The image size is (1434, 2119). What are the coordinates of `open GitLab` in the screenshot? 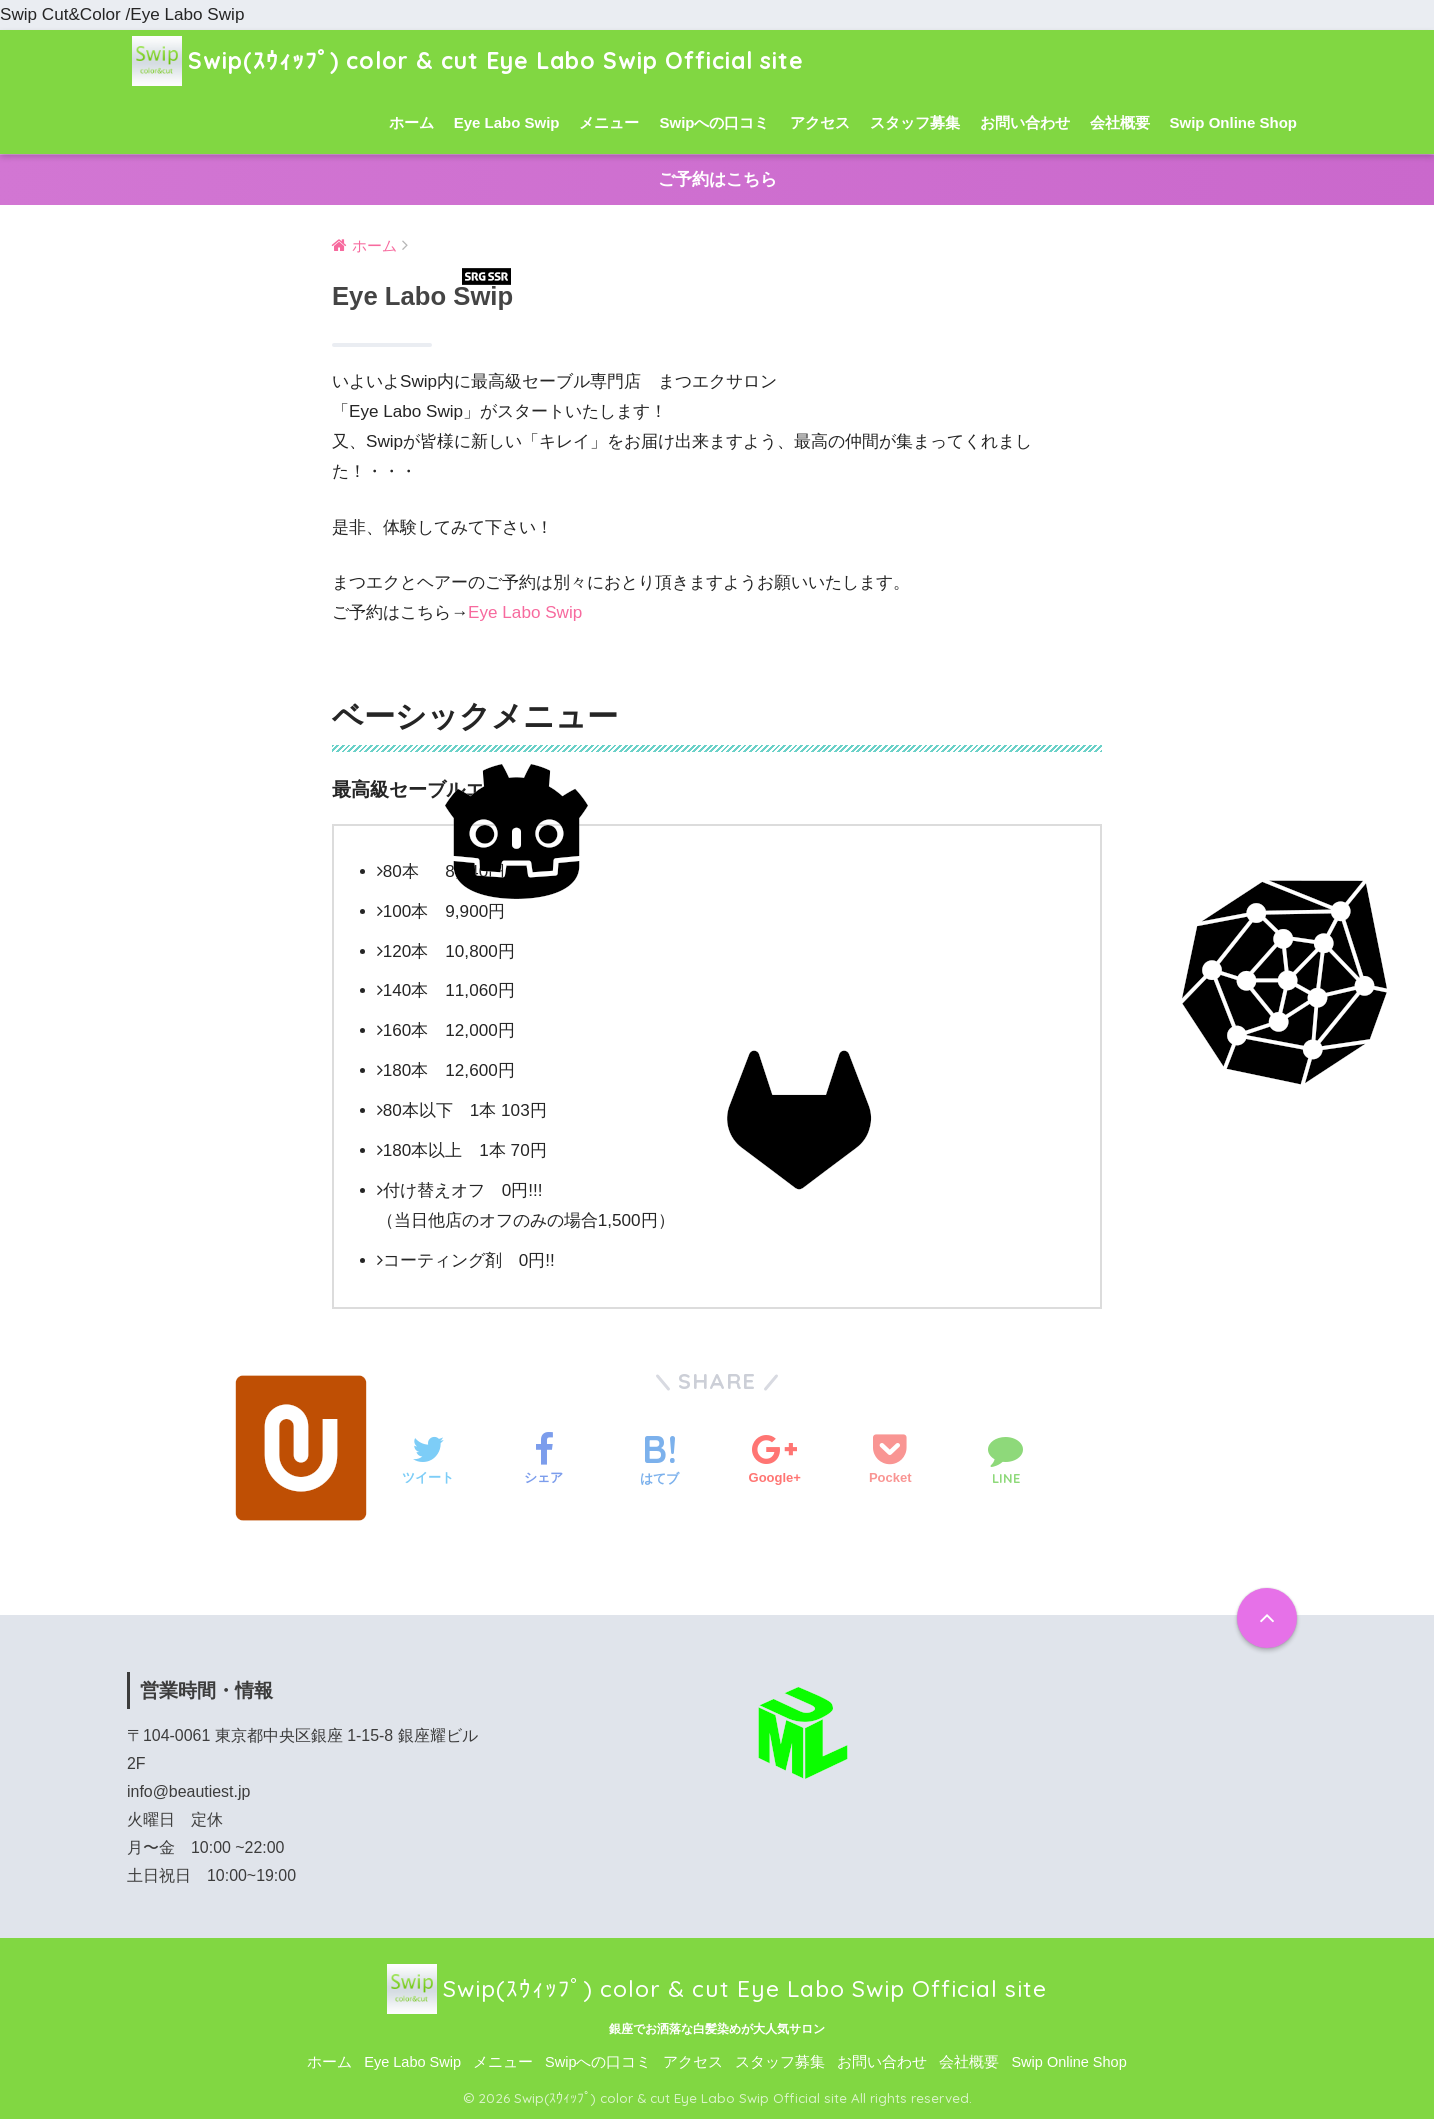 It's located at (799, 1120).